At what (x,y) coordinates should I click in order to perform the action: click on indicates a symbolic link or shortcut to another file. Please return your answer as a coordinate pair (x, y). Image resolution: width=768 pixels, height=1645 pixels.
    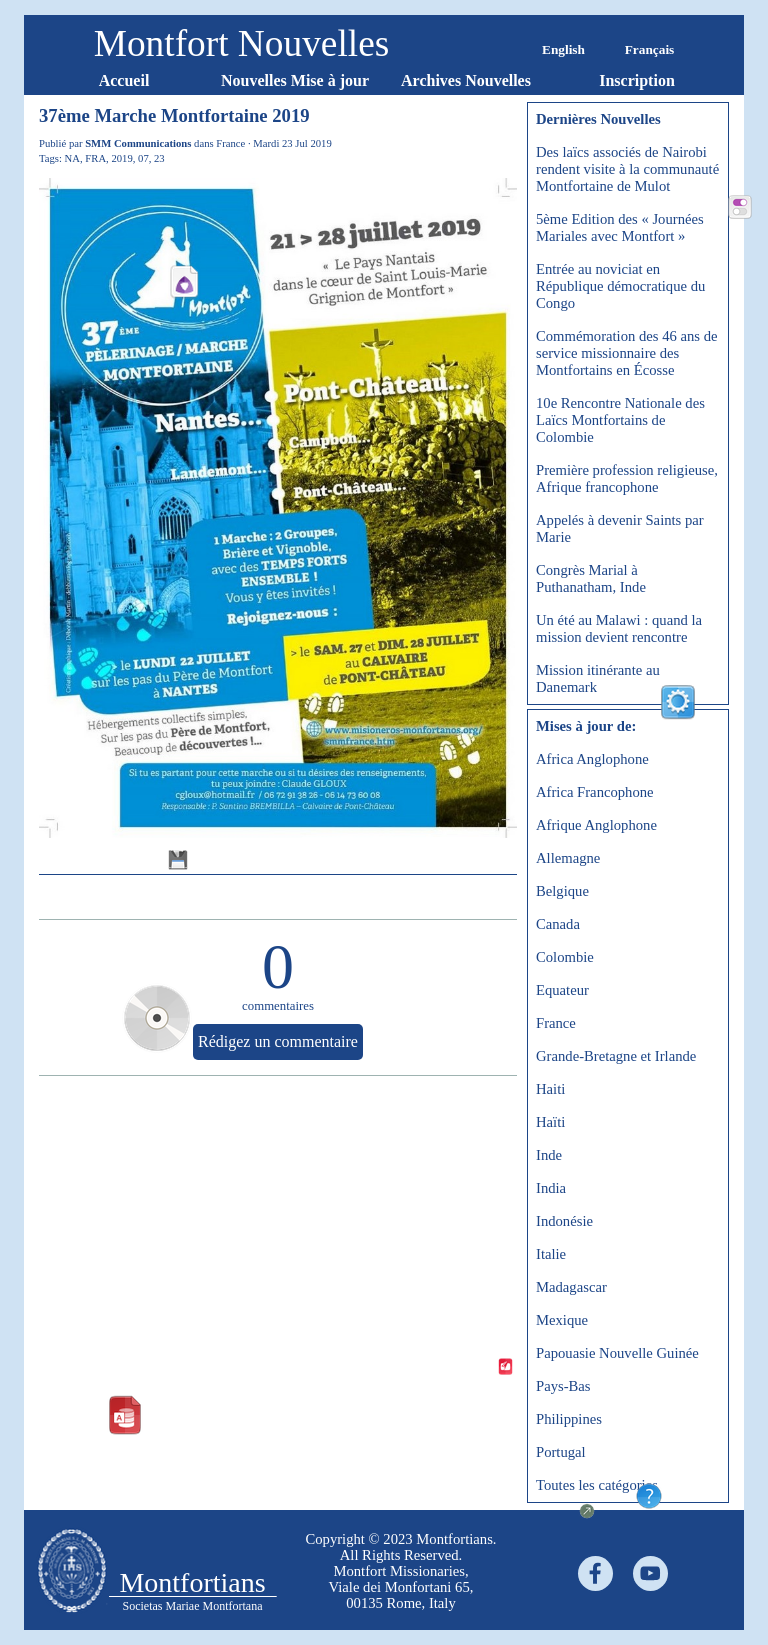
    Looking at the image, I should click on (587, 1511).